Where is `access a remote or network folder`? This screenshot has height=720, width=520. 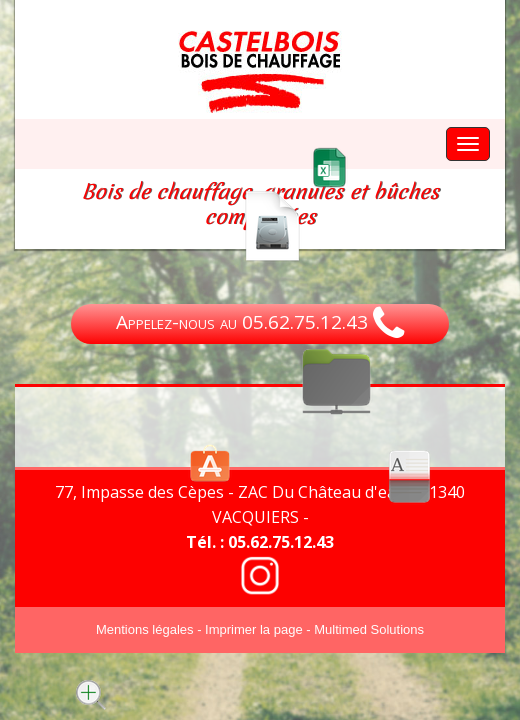 access a remote or network folder is located at coordinates (336, 380).